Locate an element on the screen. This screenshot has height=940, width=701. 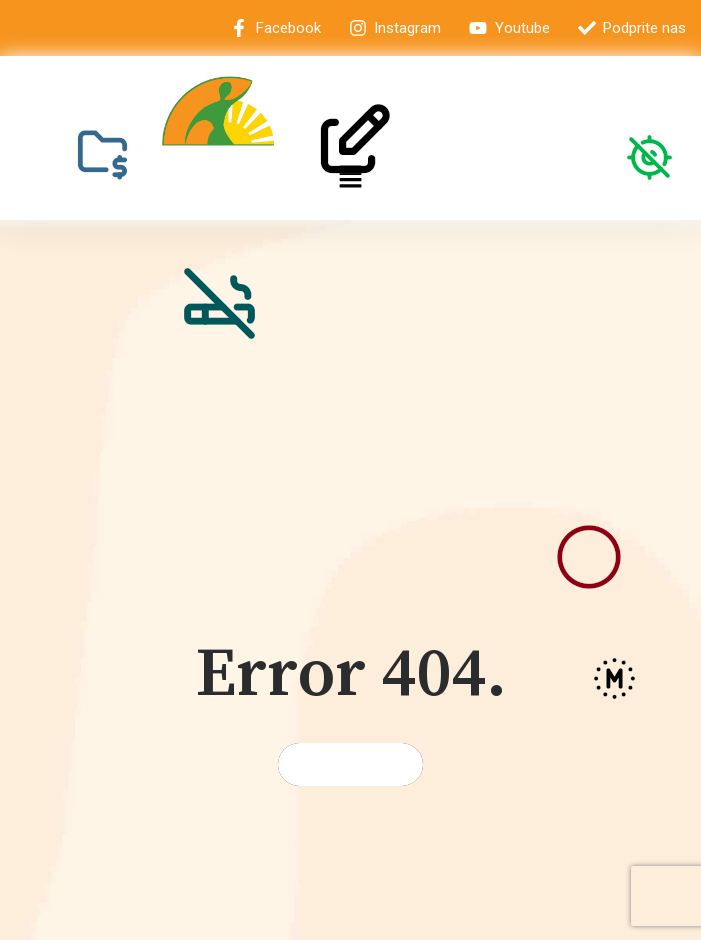
unselected radio button or toggle option is located at coordinates (589, 557).